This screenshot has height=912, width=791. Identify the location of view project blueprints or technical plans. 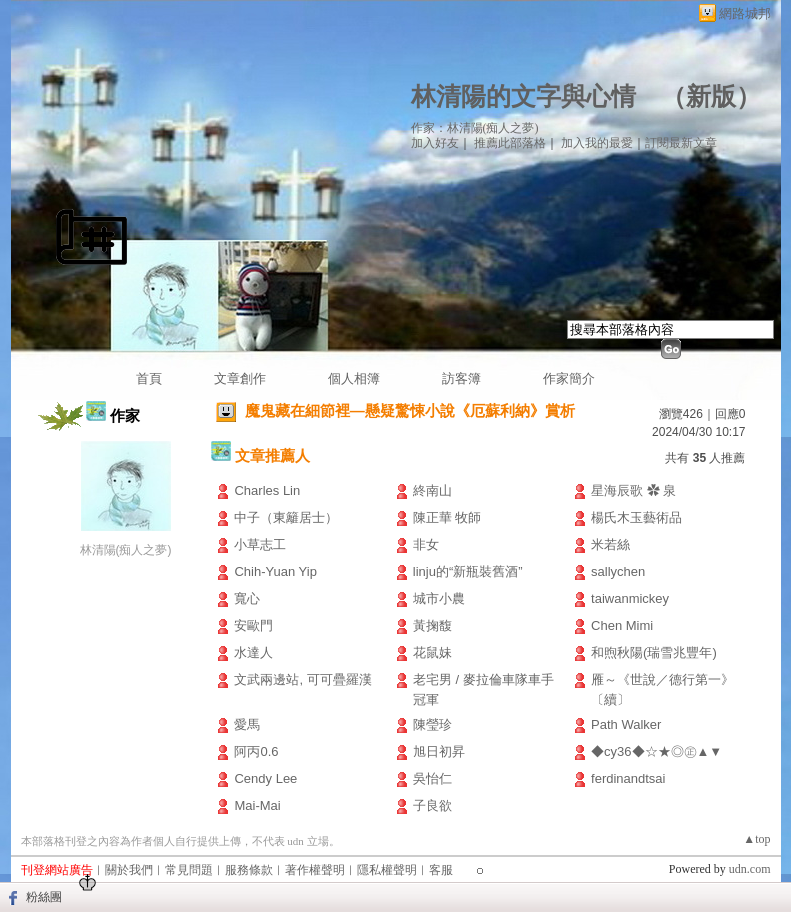
(91, 239).